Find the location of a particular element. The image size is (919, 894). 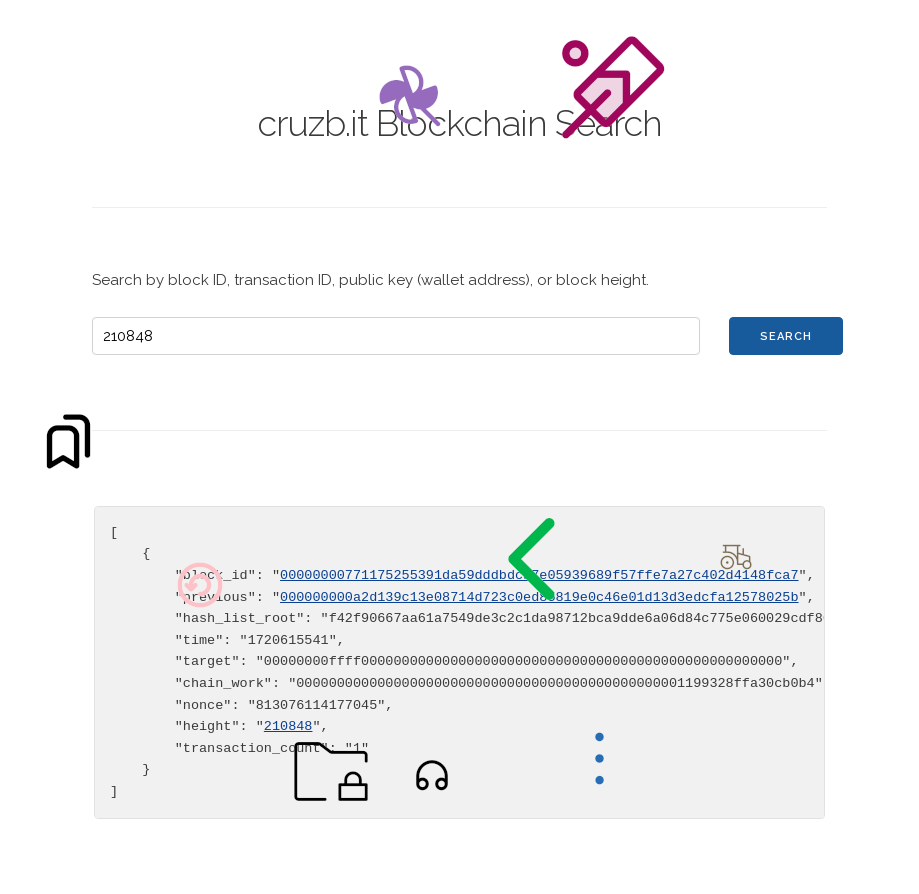

view all saved bookmarks is located at coordinates (68, 441).